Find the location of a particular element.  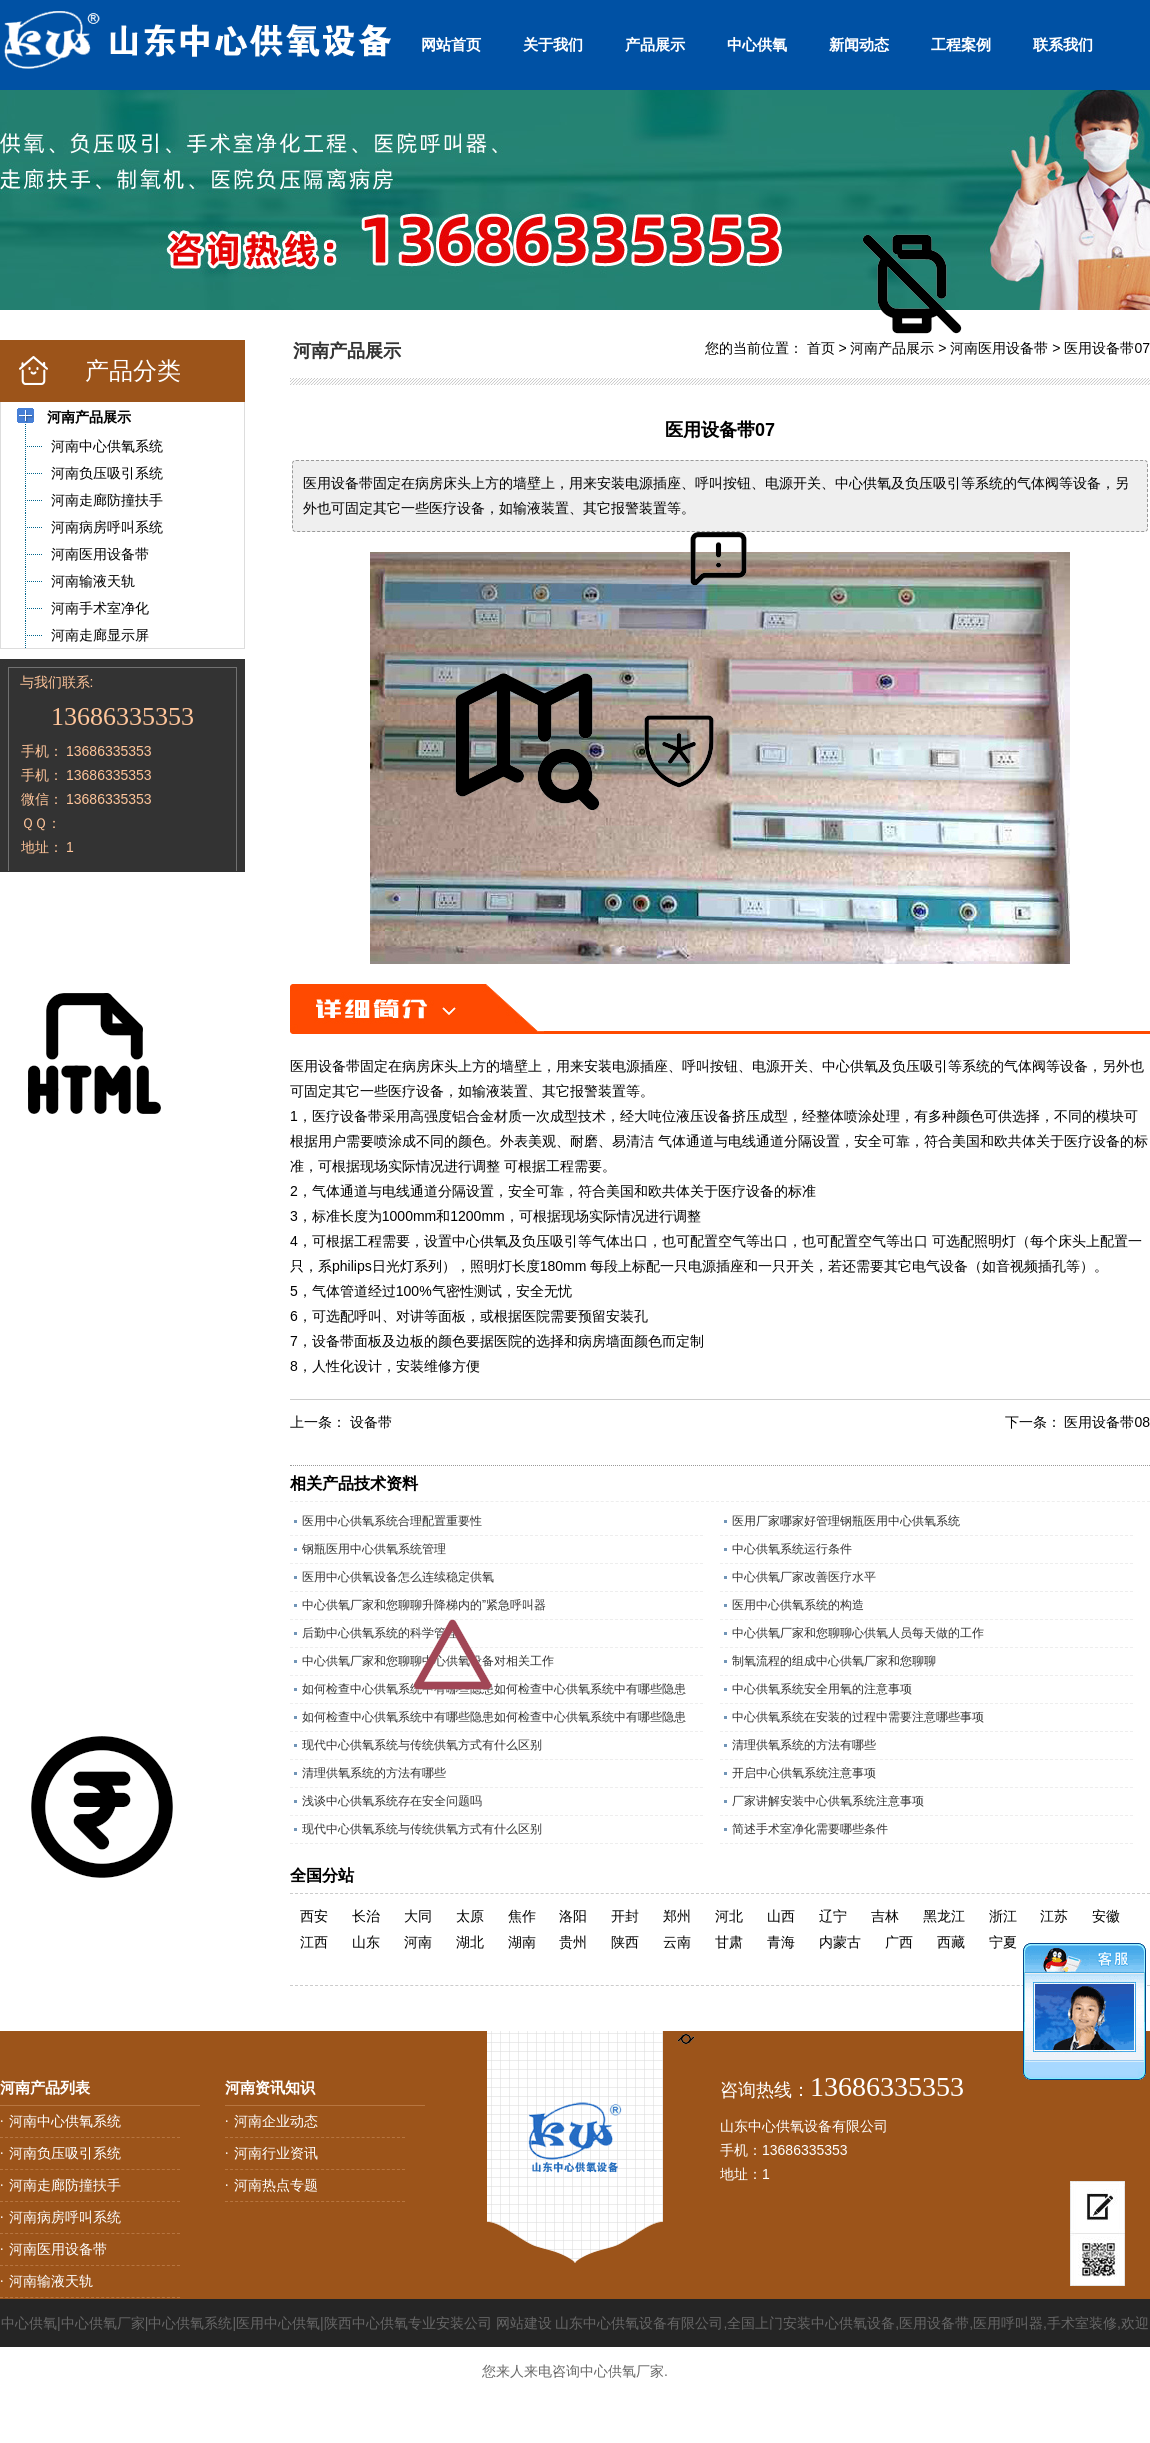

indicates an HTML file type is located at coordinates (94, 1053).